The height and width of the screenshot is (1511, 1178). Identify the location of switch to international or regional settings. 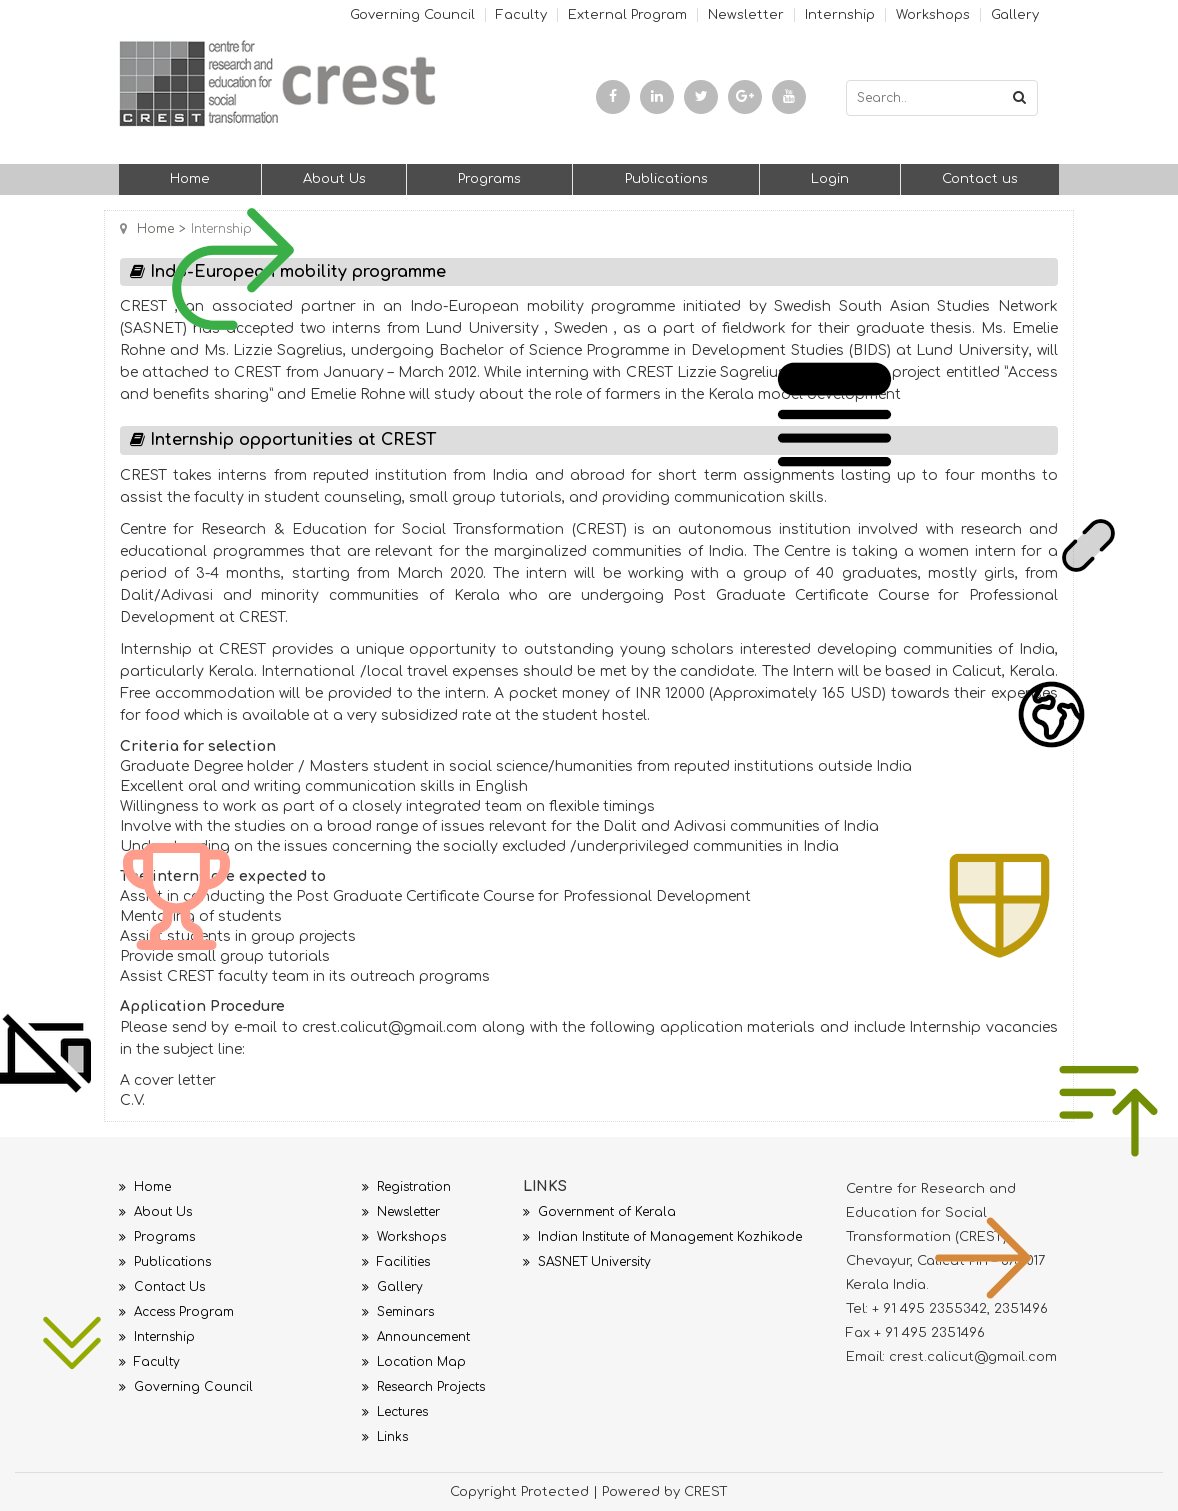
(1051, 714).